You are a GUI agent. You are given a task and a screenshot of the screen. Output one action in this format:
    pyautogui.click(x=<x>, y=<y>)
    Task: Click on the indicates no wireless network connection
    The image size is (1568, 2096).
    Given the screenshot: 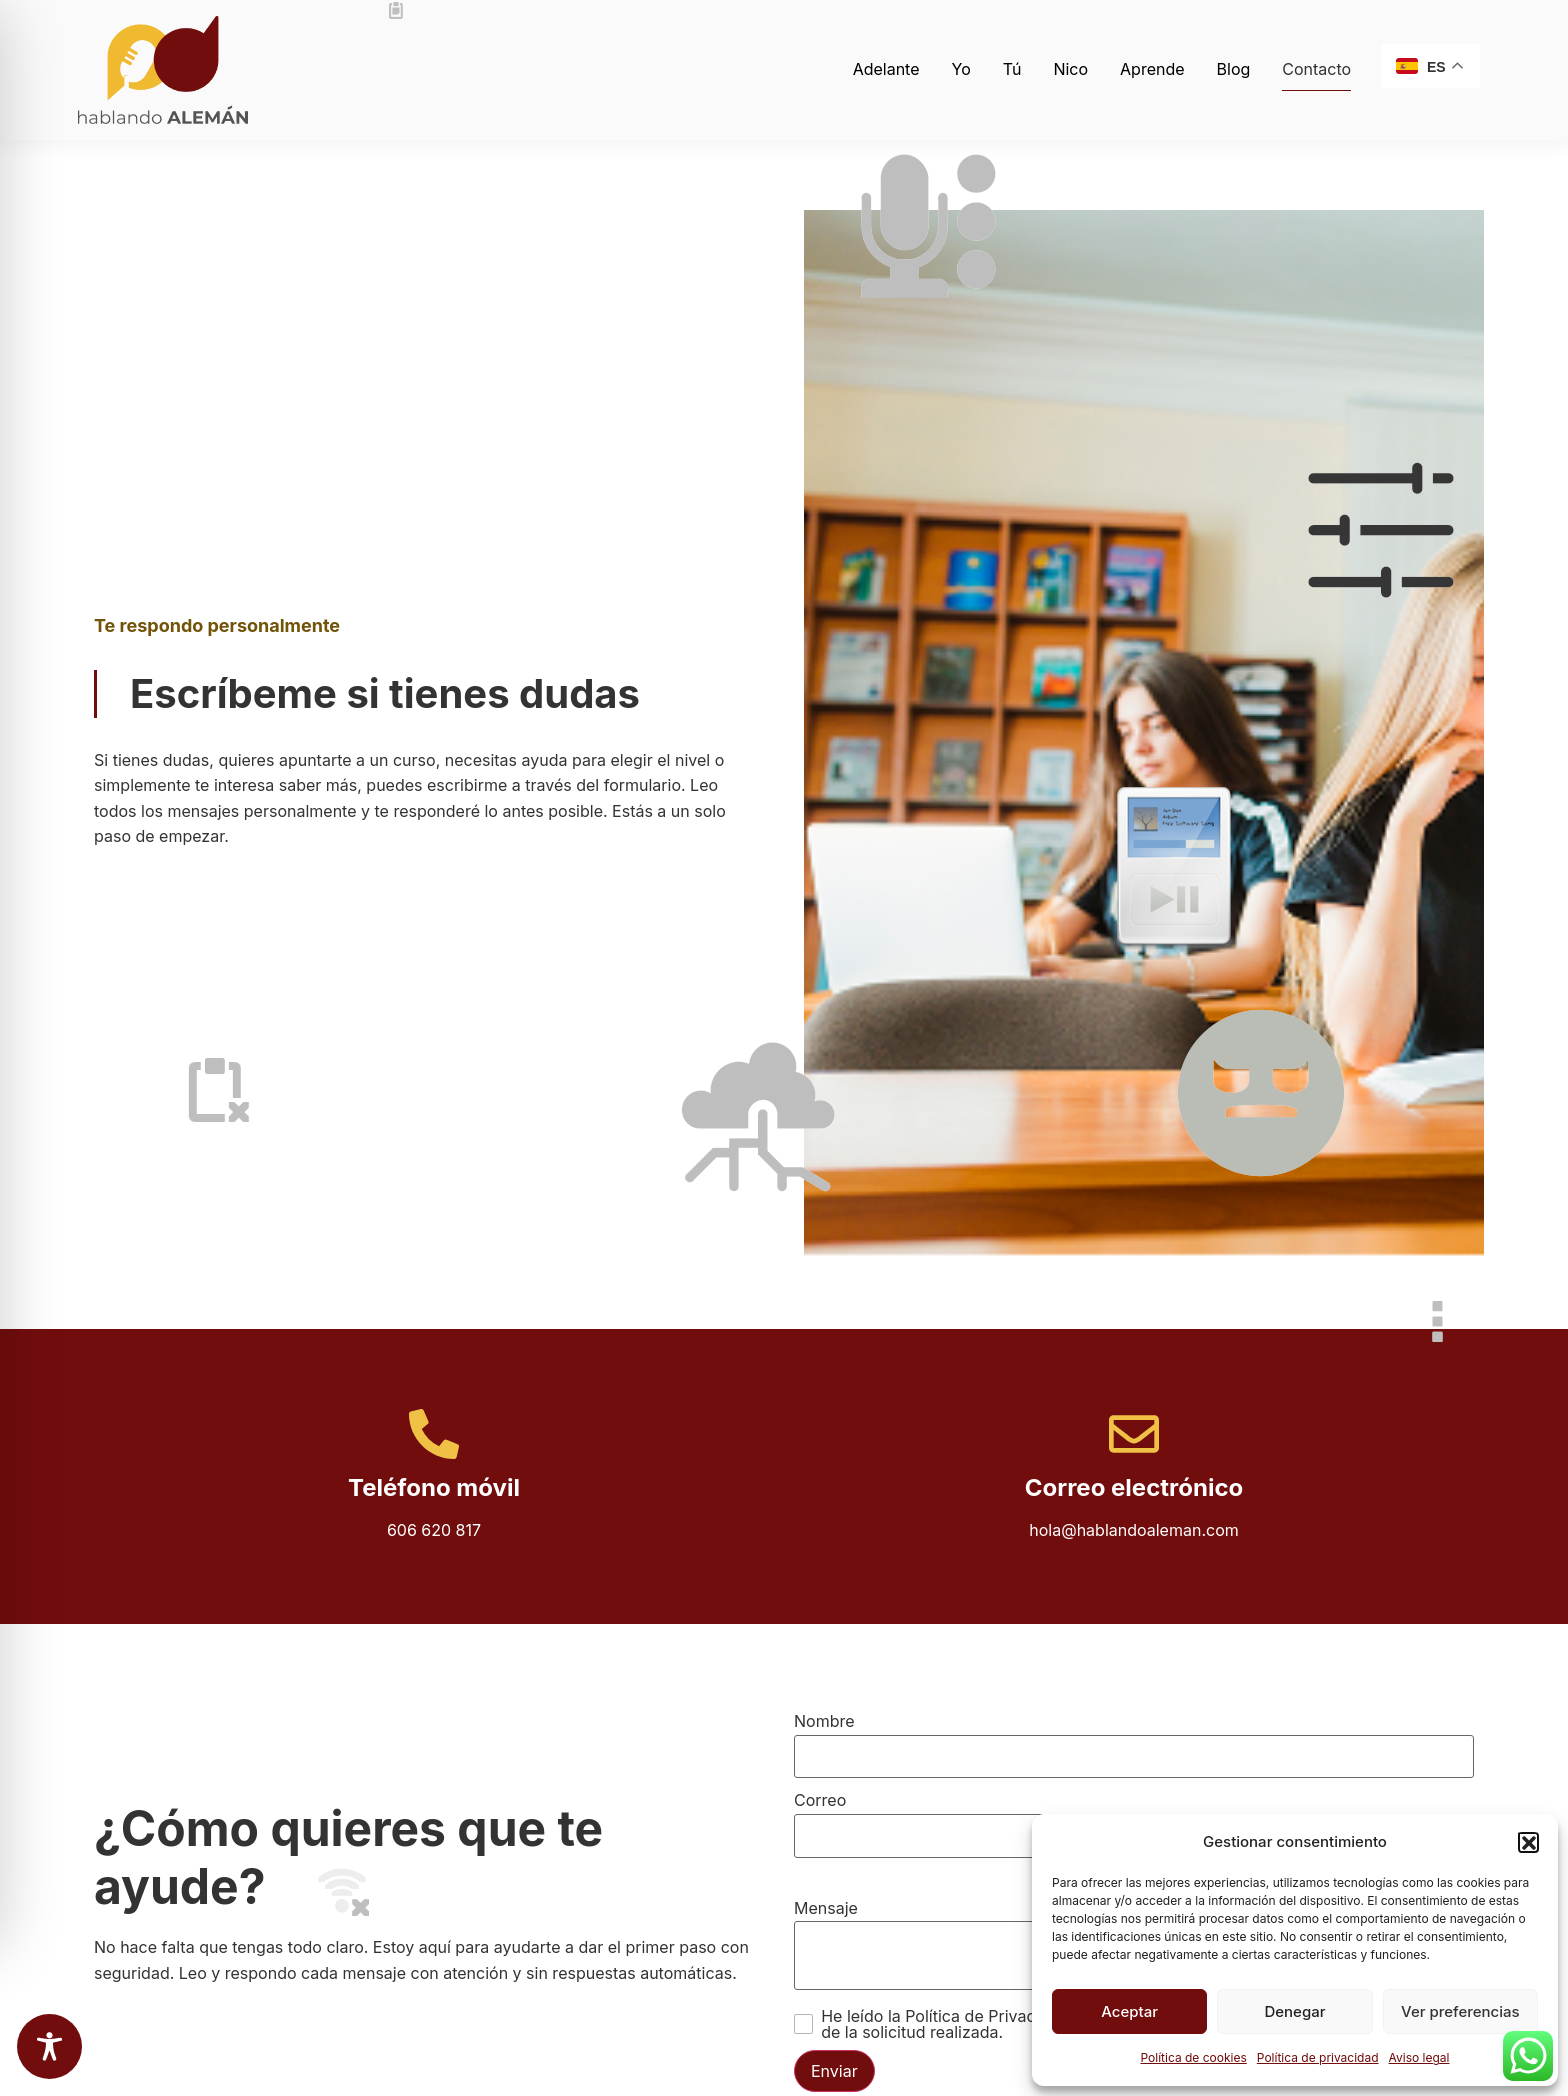 What is the action you would take?
    pyautogui.click(x=342, y=1889)
    